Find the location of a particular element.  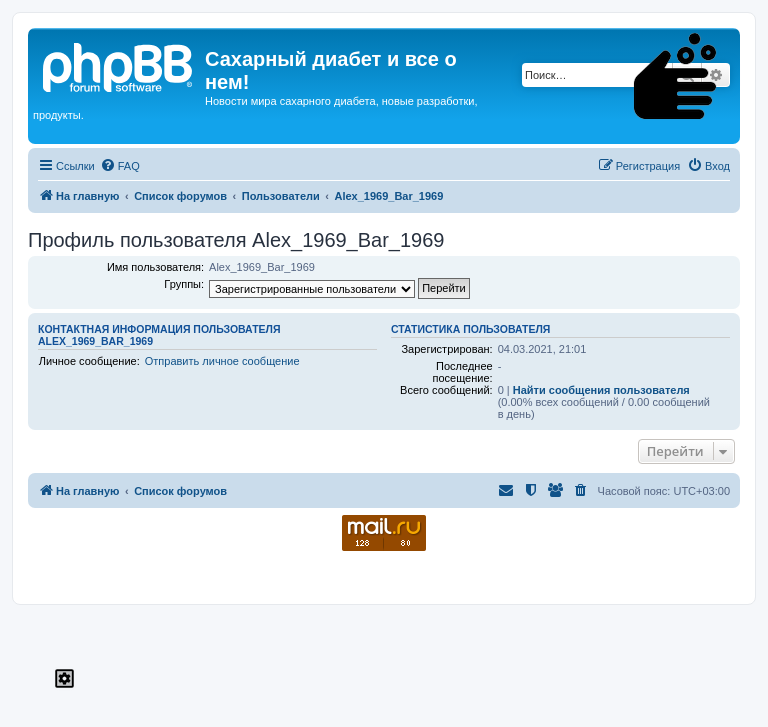

hand washing or hygiene reminder is located at coordinates (677, 76).